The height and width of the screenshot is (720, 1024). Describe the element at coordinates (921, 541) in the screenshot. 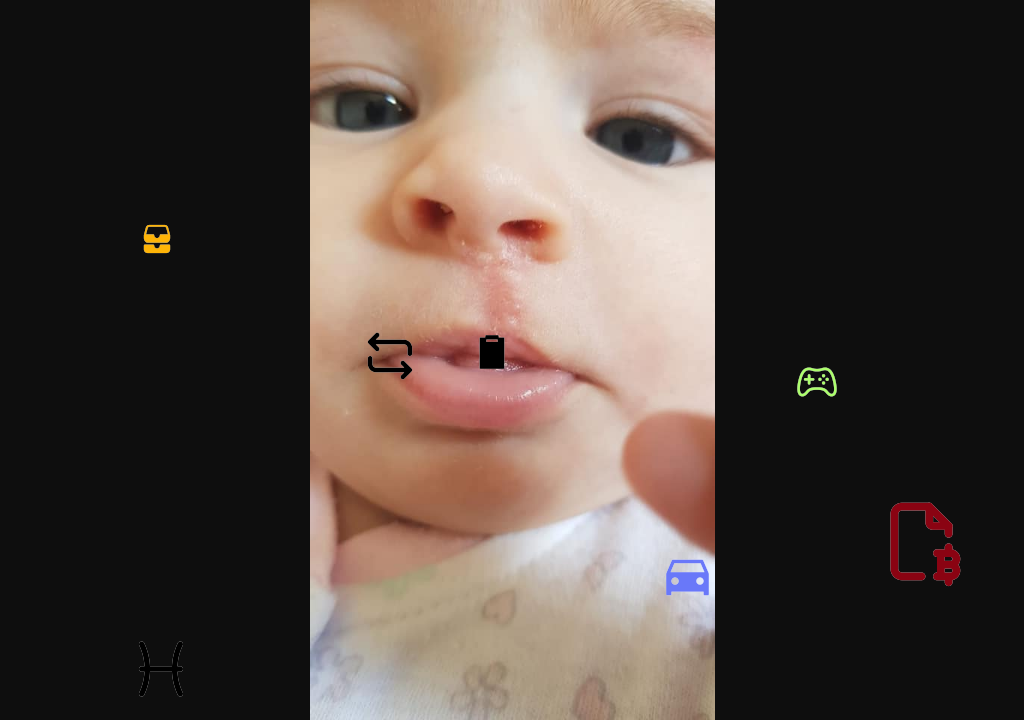

I see `view bitcoin-related document` at that location.